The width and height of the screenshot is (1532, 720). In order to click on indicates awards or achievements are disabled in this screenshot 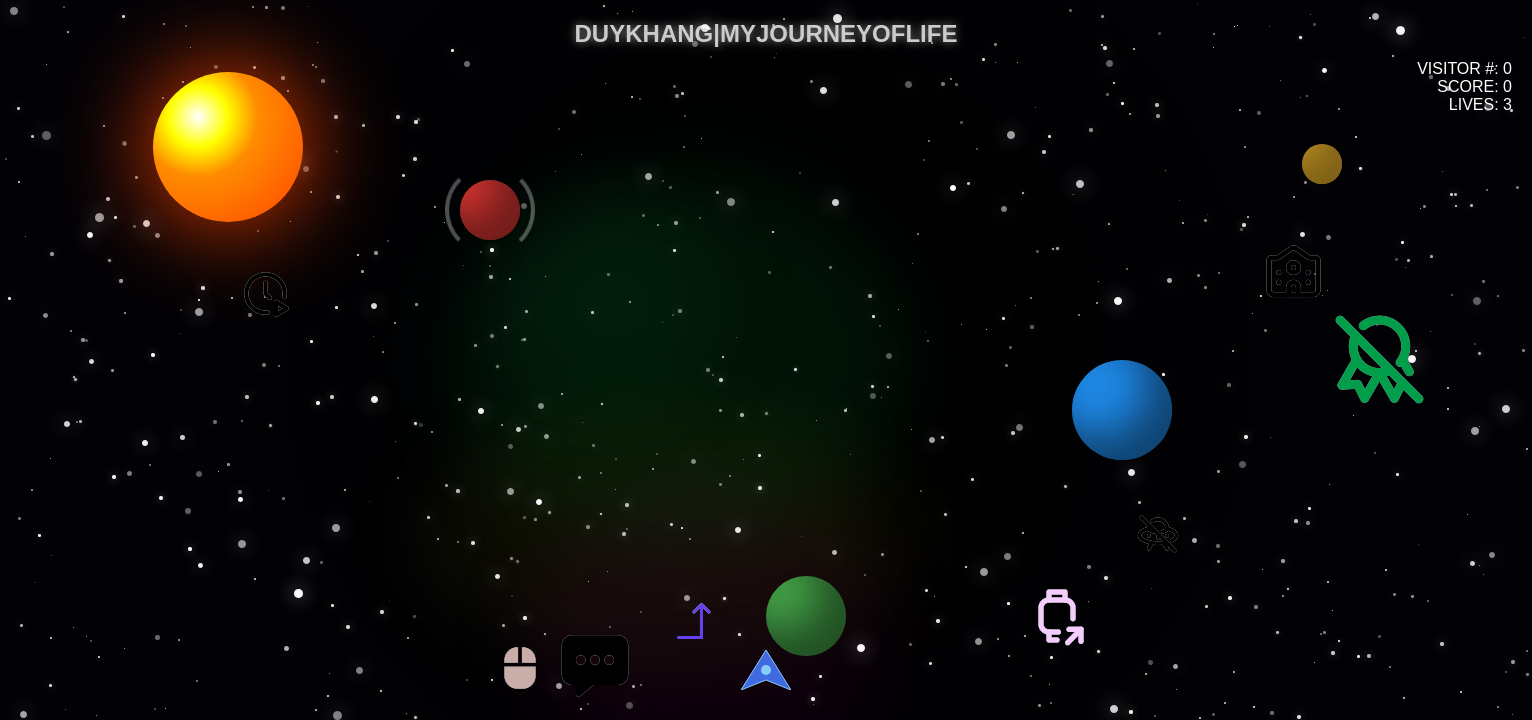, I will do `click(1379, 359)`.